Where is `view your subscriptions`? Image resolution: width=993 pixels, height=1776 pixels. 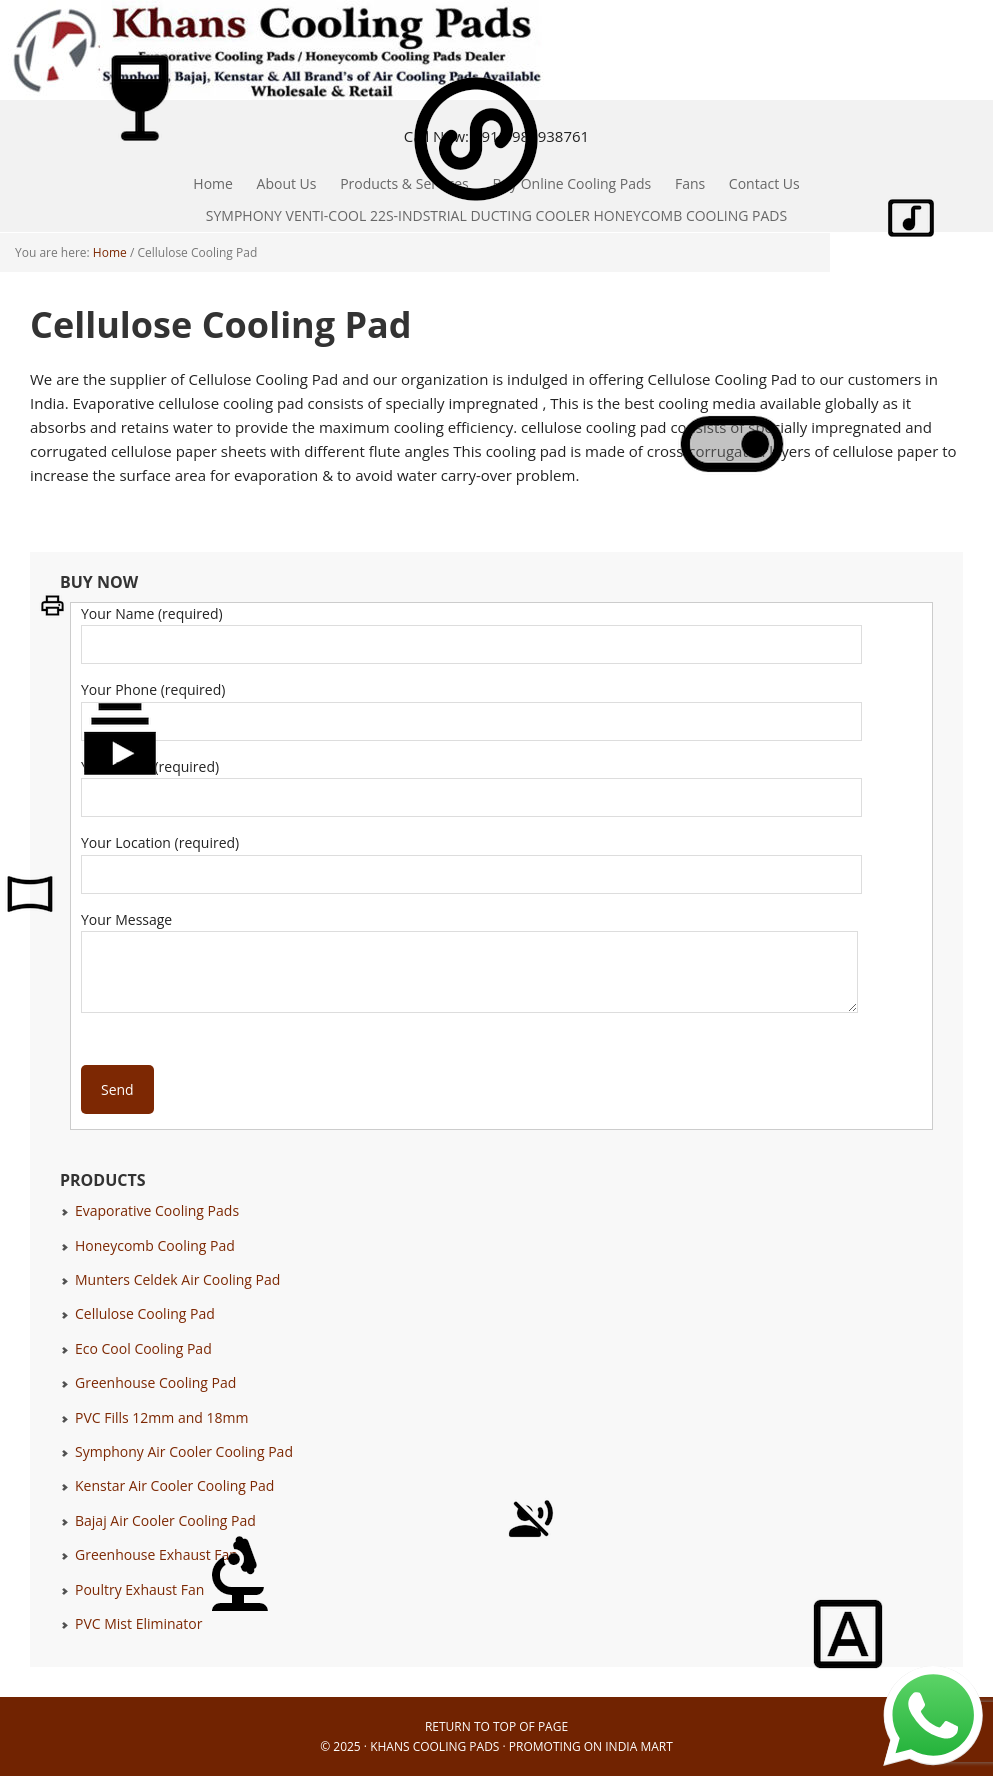
view your subscriptions is located at coordinates (120, 739).